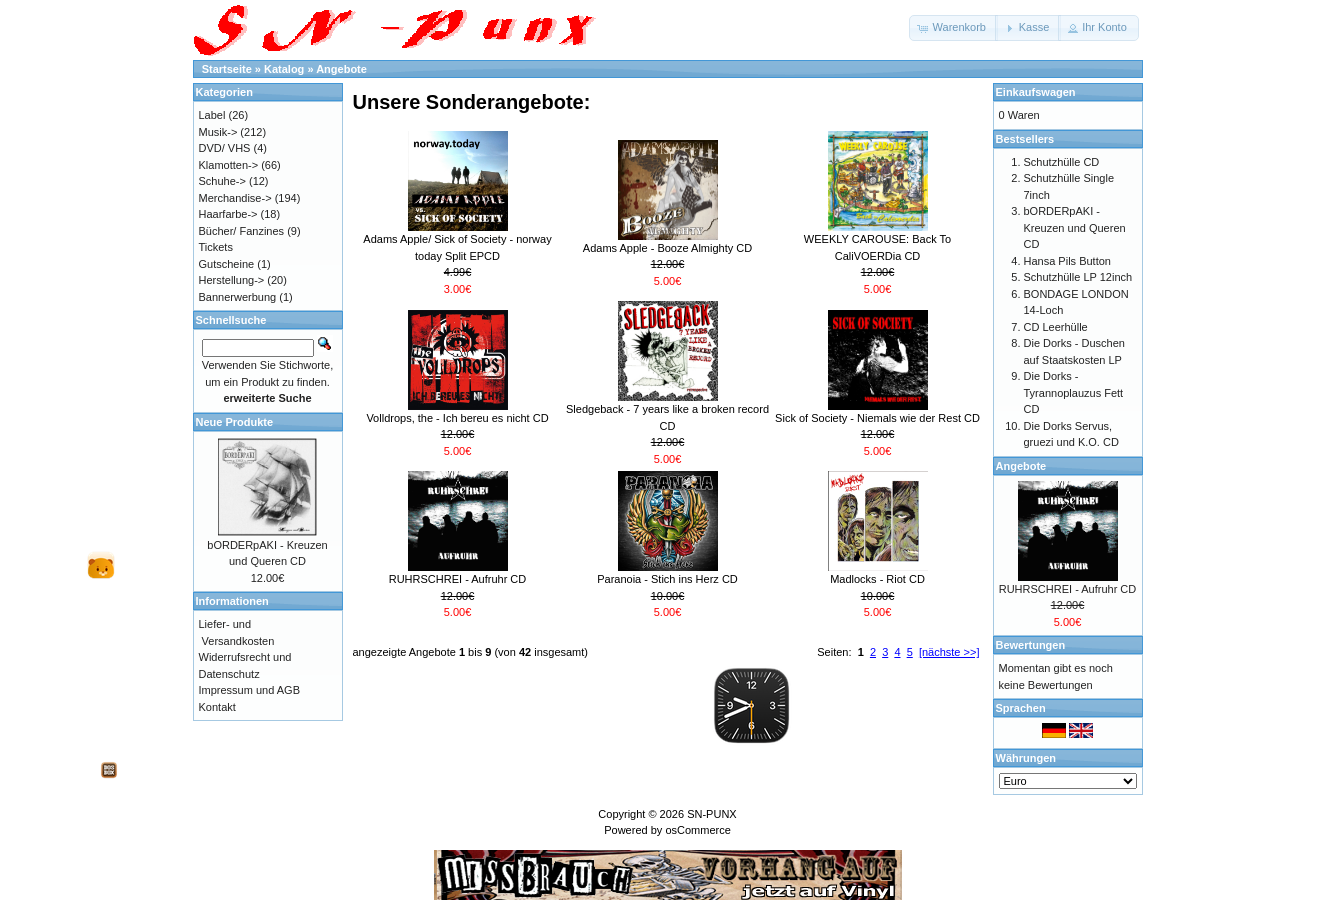  I want to click on open the clock app, so click(751, 705).